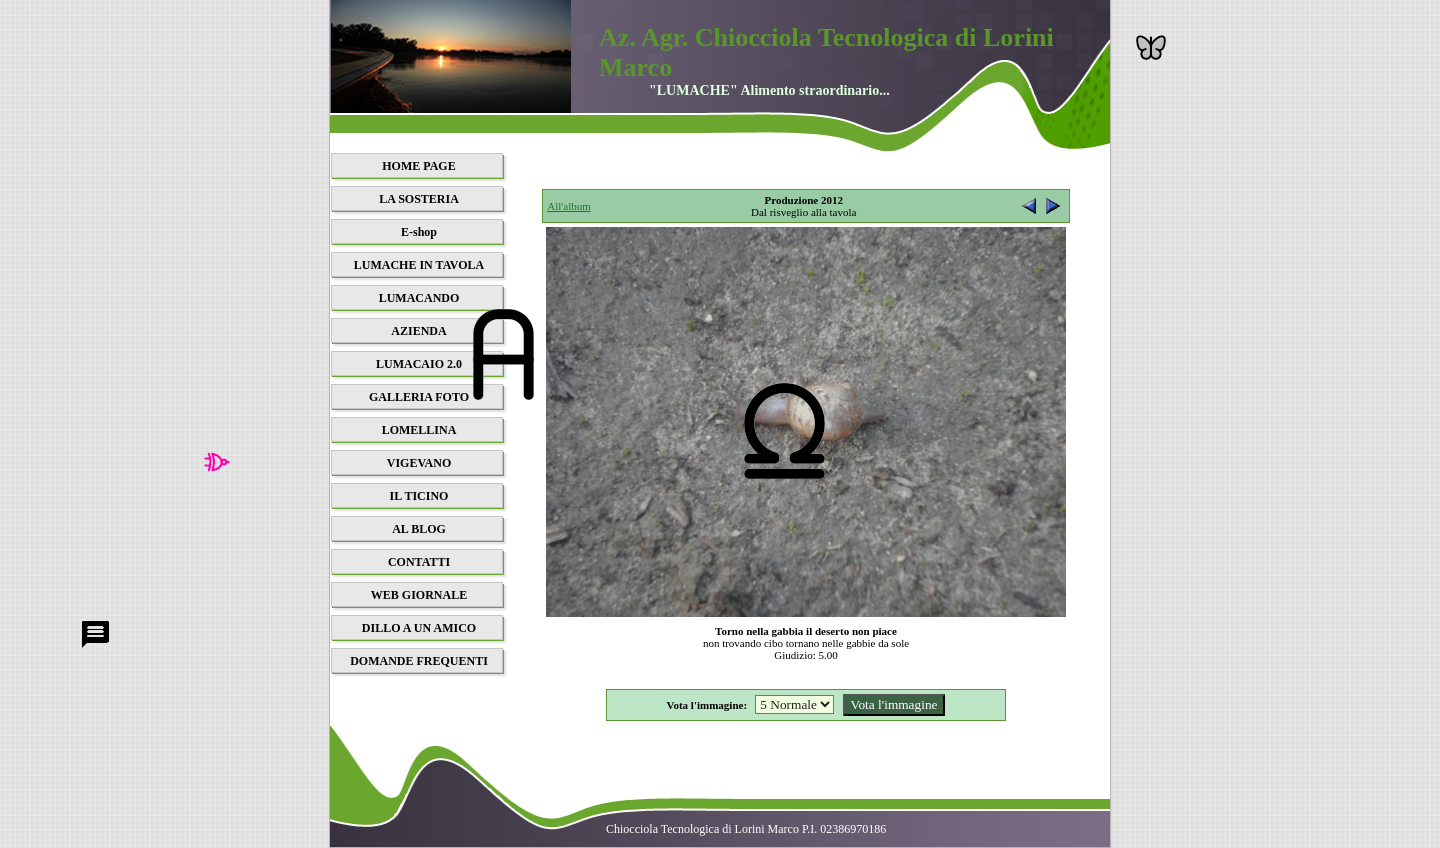 This screenshot has width=1440, height=848. I want to click on indicates a transformation or metamorphosis feature, so click(1151, 47).